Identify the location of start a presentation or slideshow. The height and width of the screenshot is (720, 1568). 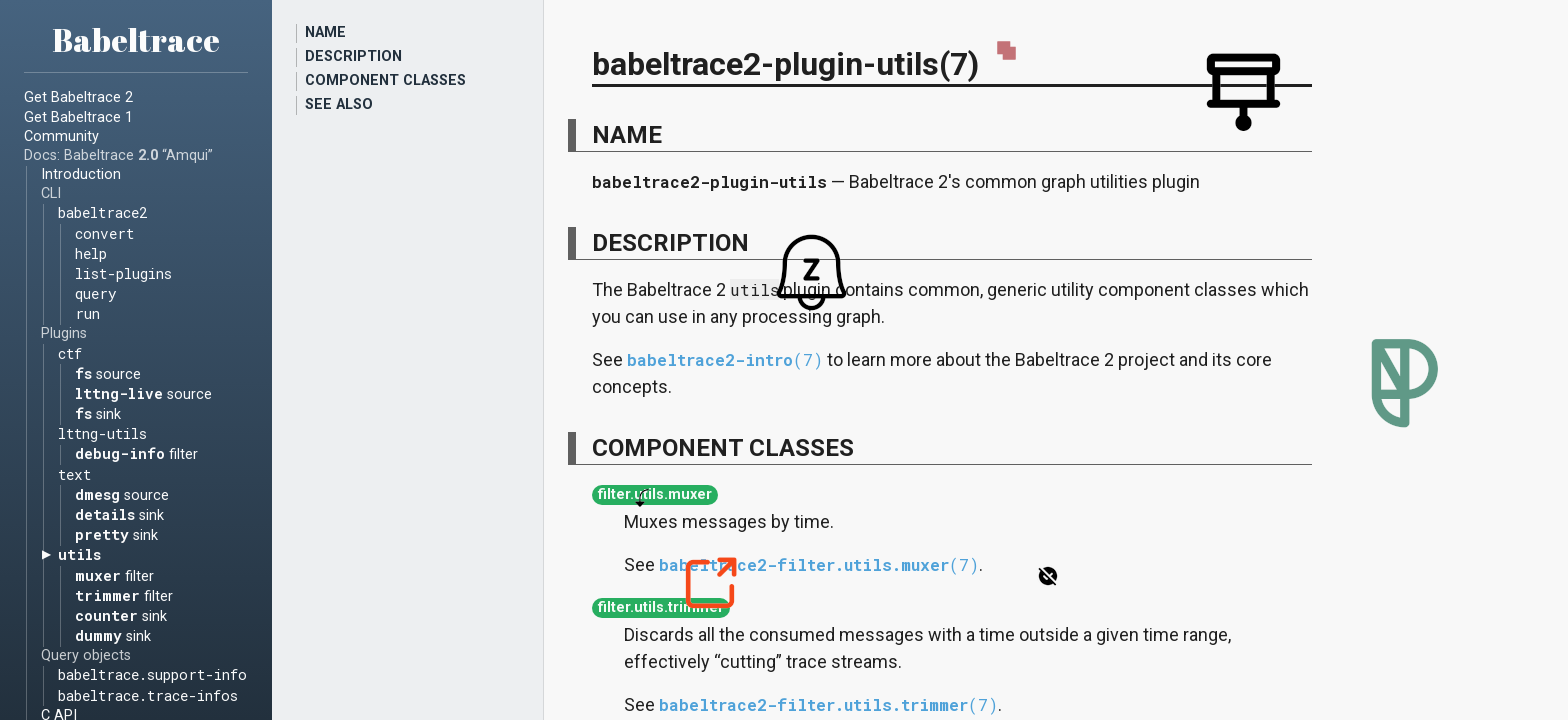
(1243, 87).